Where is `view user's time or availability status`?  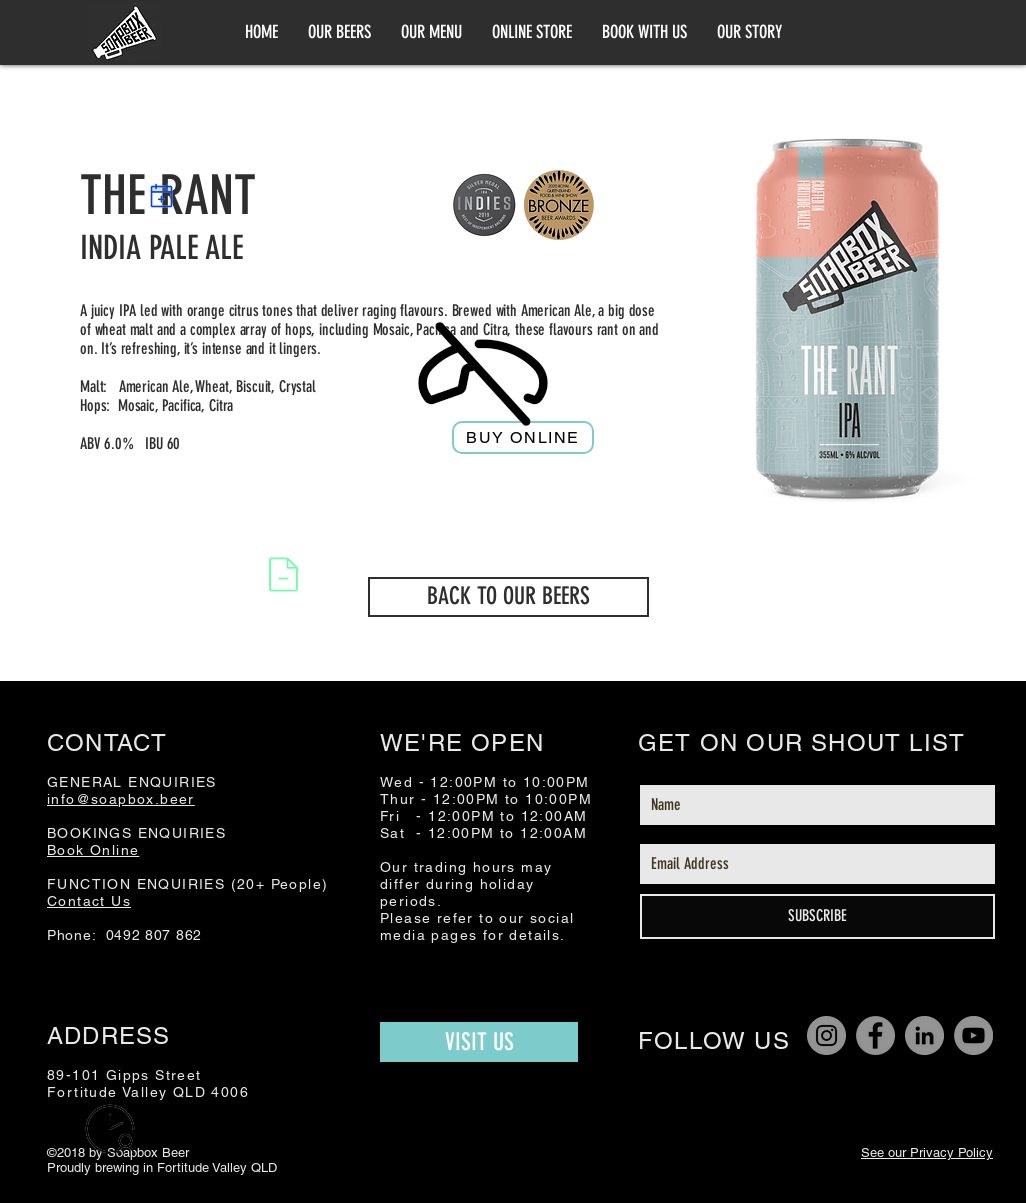 view user's time or availability status is located at coordinates (110, 1129).